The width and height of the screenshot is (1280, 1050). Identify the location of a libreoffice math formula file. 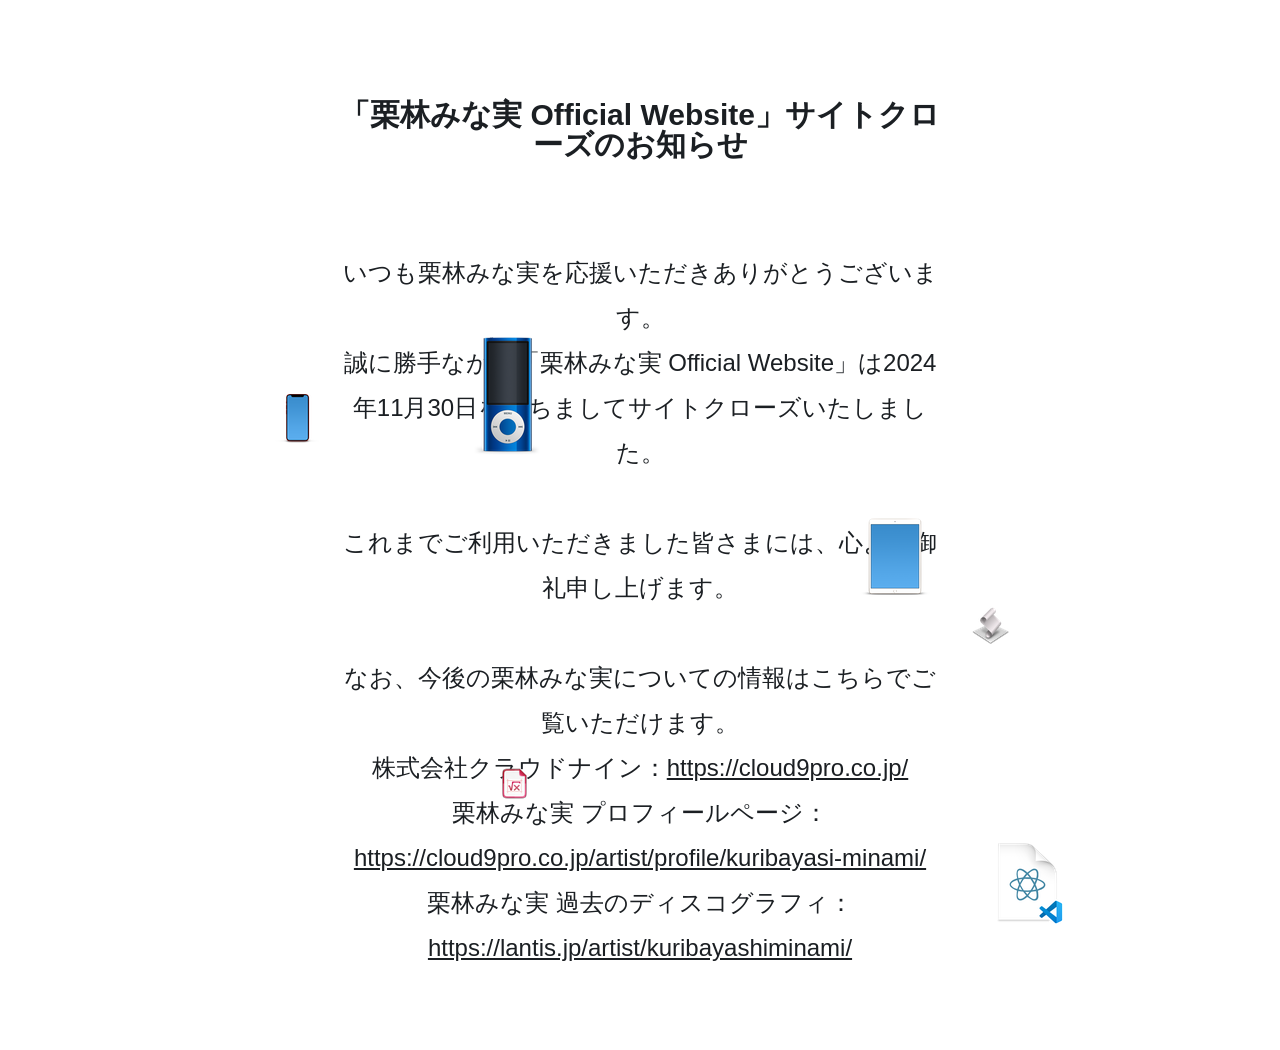
(514, 783).